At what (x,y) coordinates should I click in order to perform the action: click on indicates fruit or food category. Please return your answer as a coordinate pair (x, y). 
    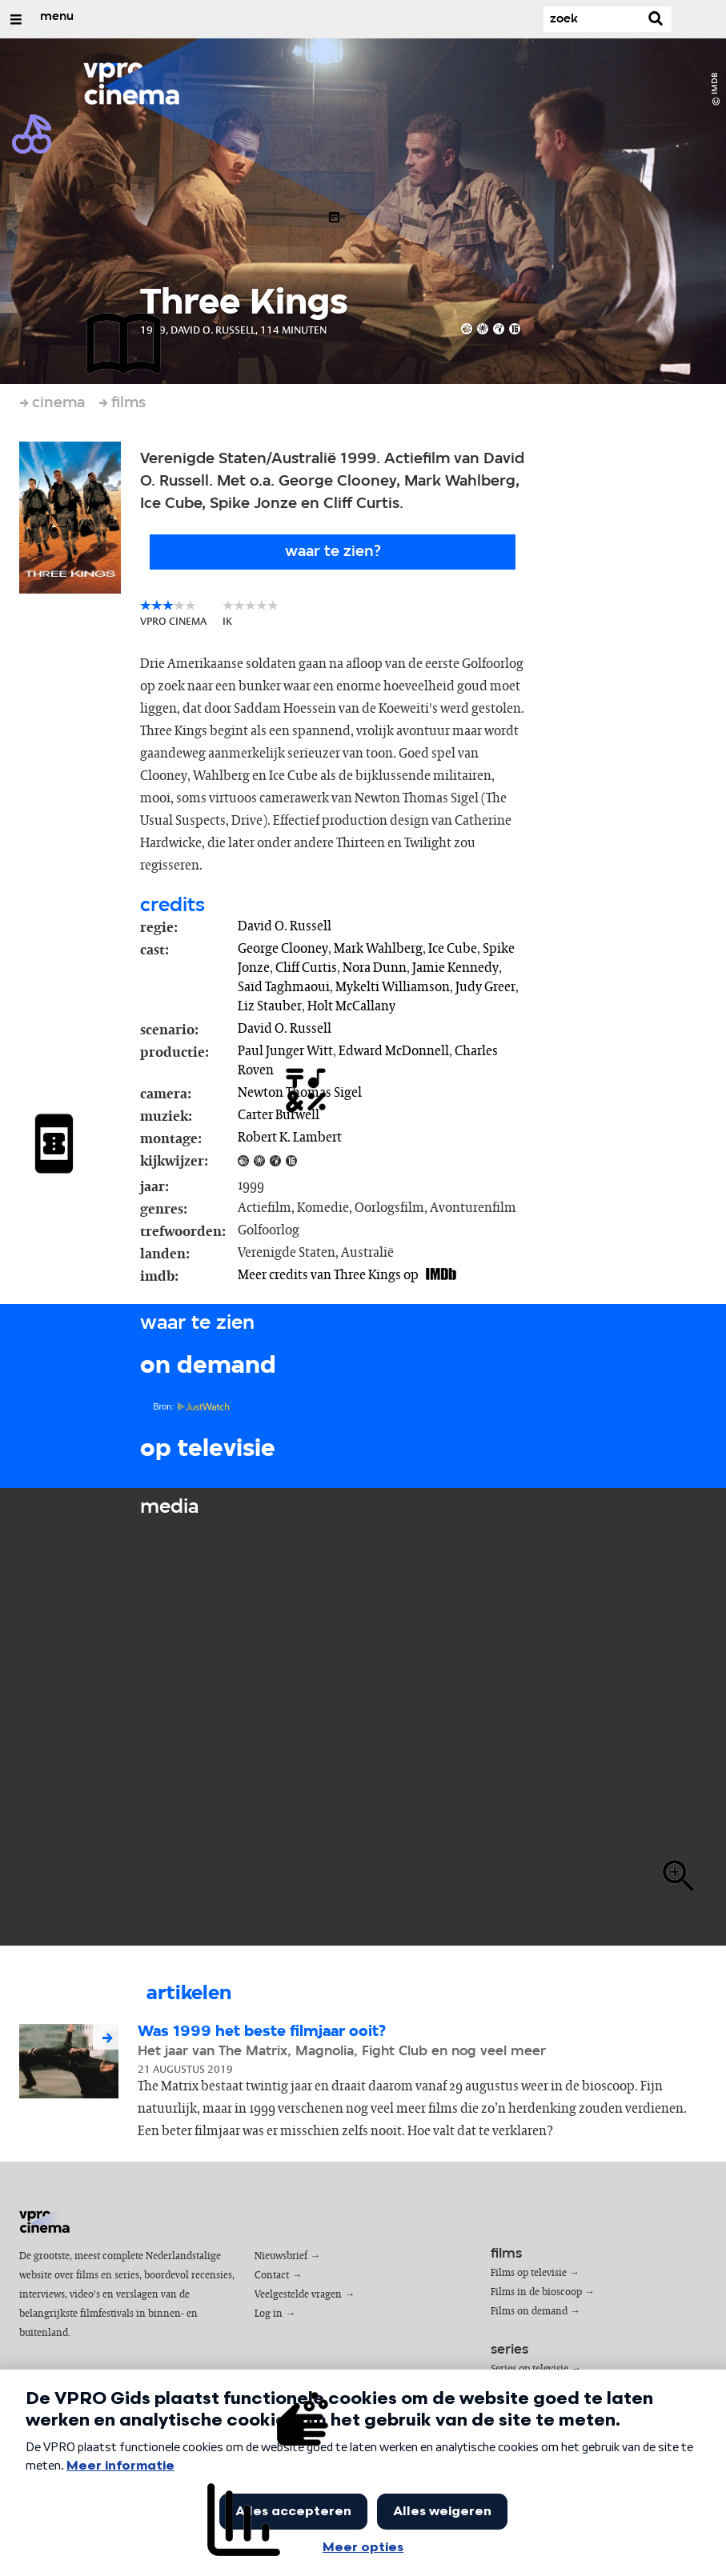
    Looking at the image, I should click on (31, 134).